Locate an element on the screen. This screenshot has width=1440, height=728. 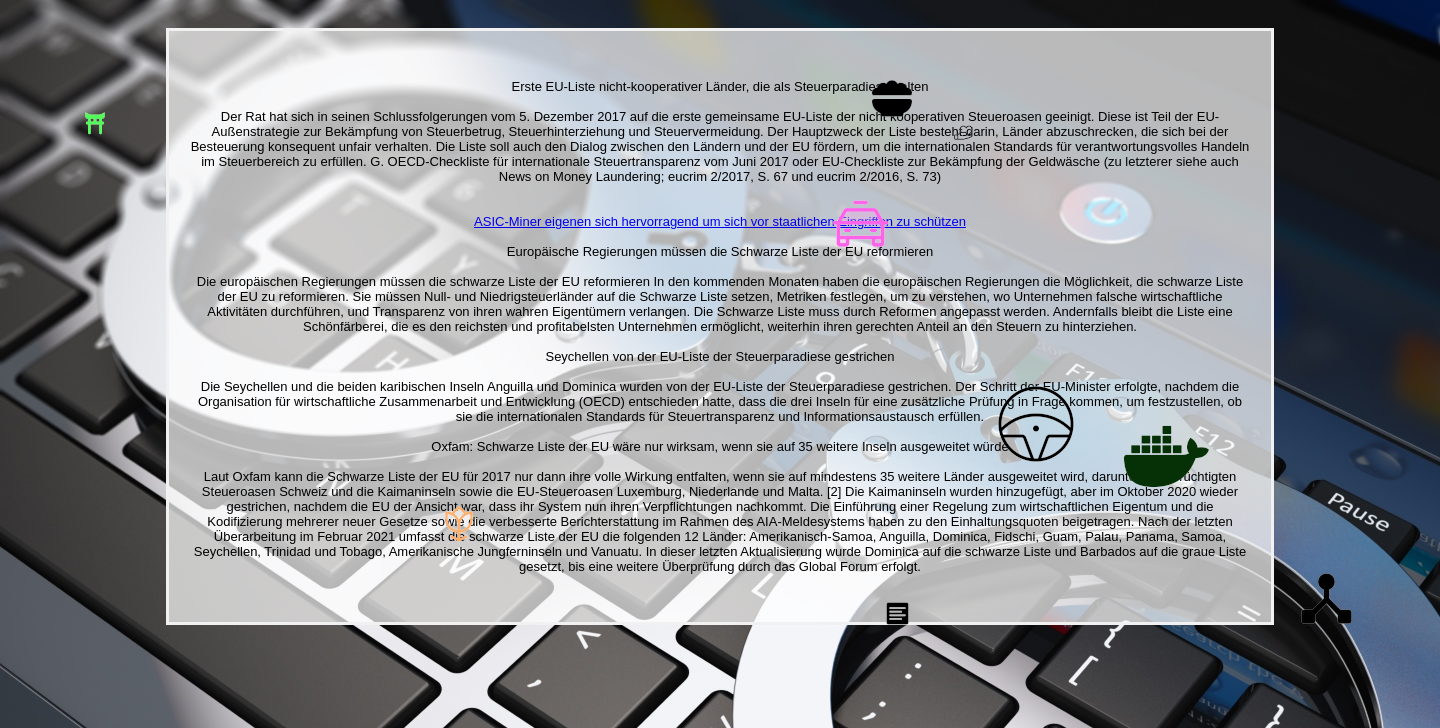
donate or make a charitable contribution is located at coordinates (964, 133).